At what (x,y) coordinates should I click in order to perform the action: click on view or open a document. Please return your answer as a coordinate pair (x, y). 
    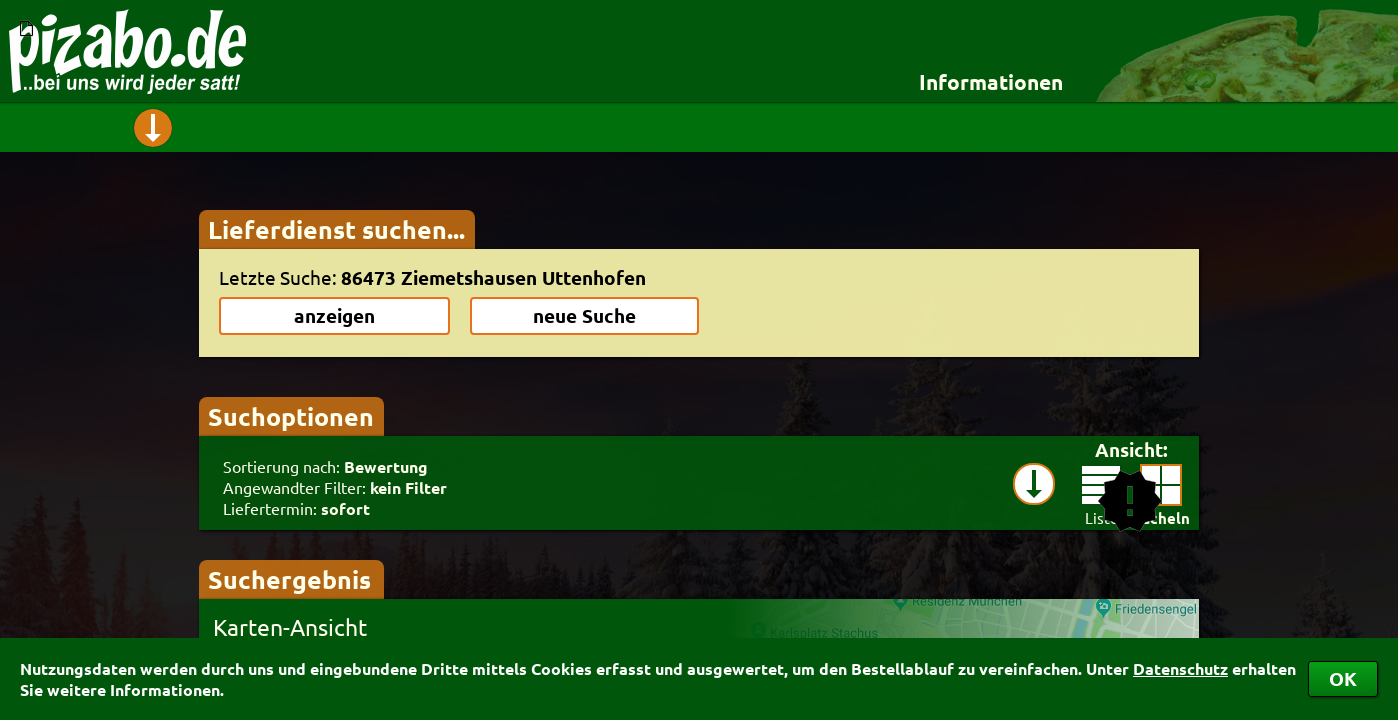
    Looking at the image, I should click on (26, 28).